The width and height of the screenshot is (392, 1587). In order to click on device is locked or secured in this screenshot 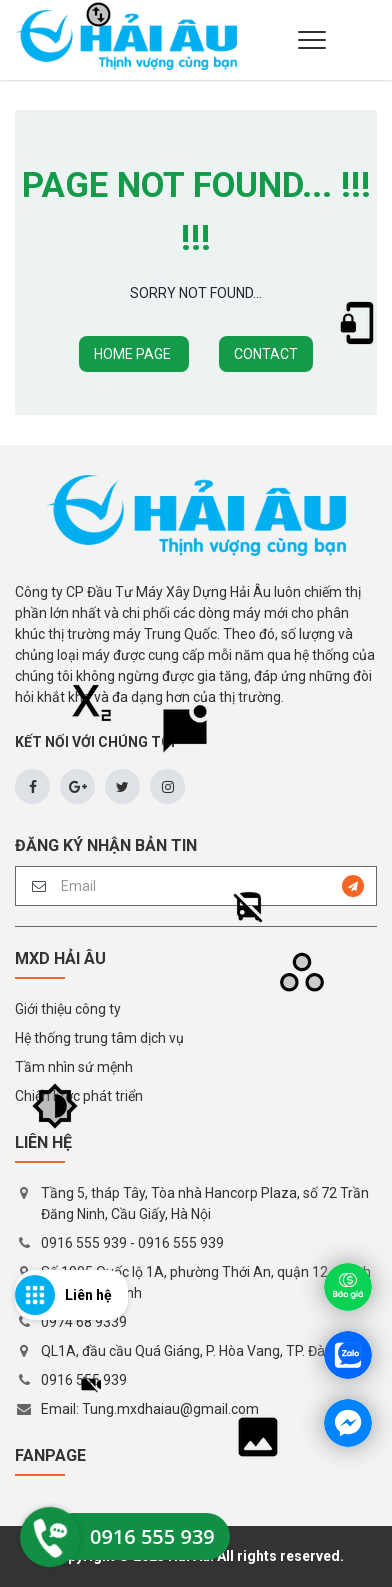, I will do `click(356, 323)`.